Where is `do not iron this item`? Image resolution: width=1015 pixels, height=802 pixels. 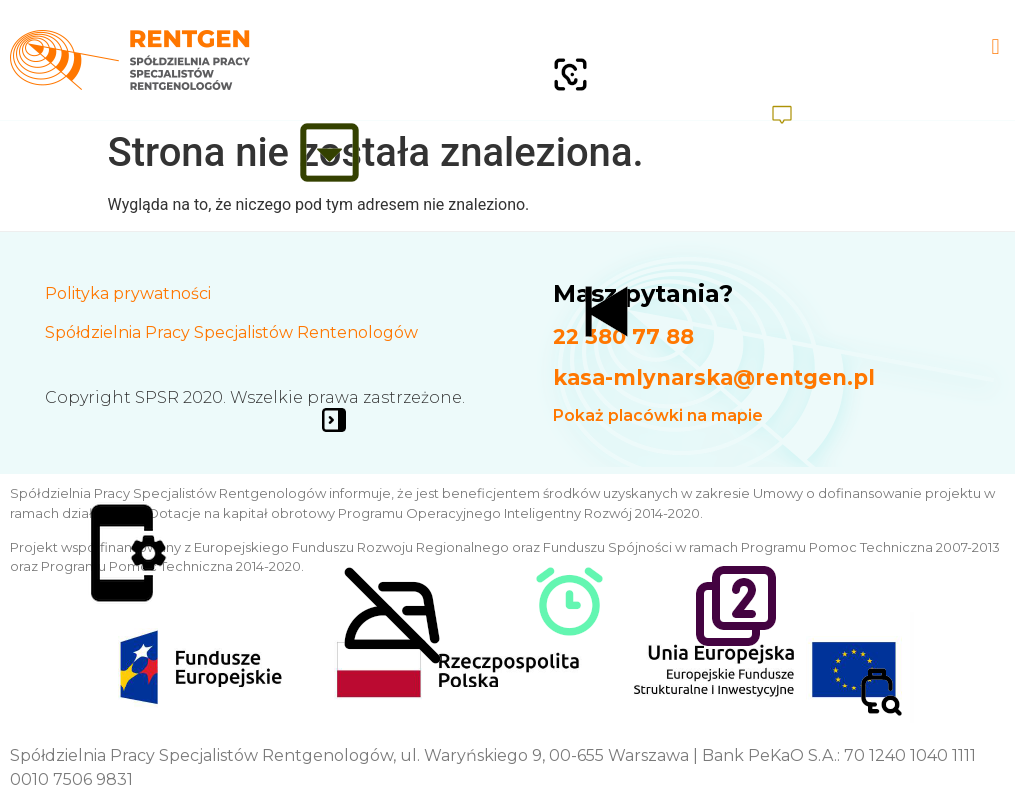 do not iron this item is located at coordinates (392, 615).